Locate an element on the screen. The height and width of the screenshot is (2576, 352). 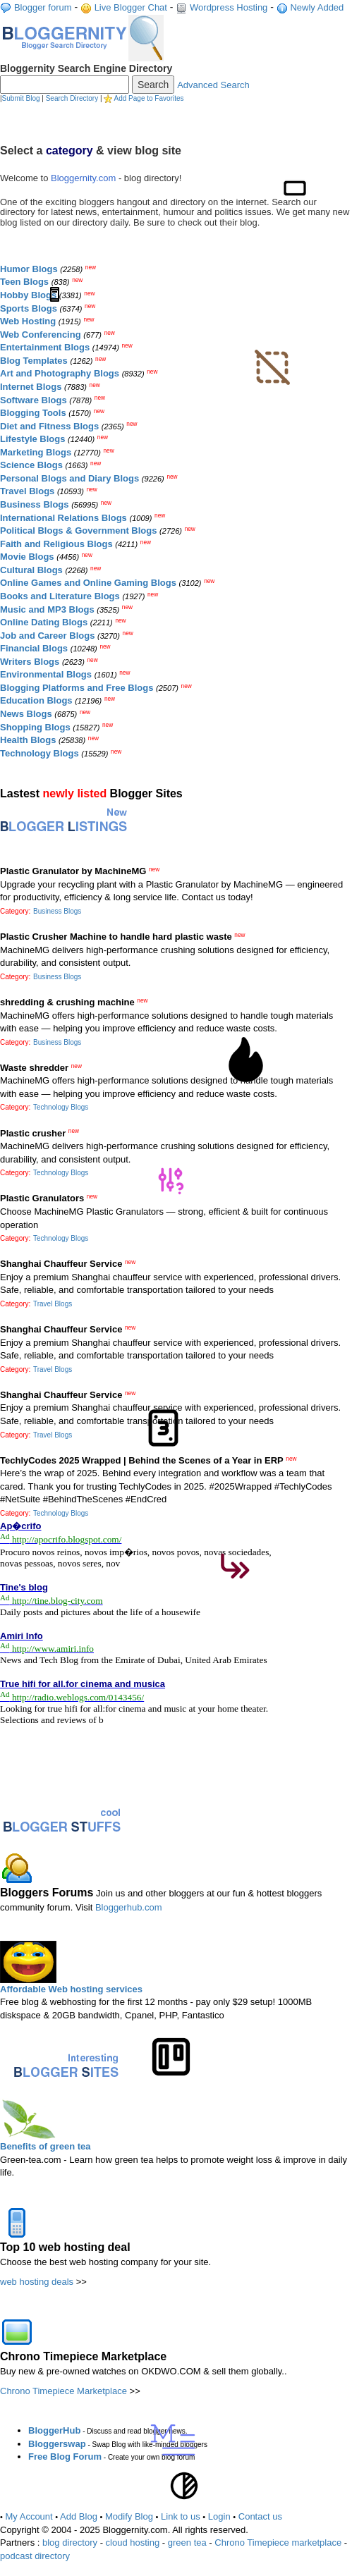
crop image to 16:9 aspect ratio is located at coordinates (295, 188).